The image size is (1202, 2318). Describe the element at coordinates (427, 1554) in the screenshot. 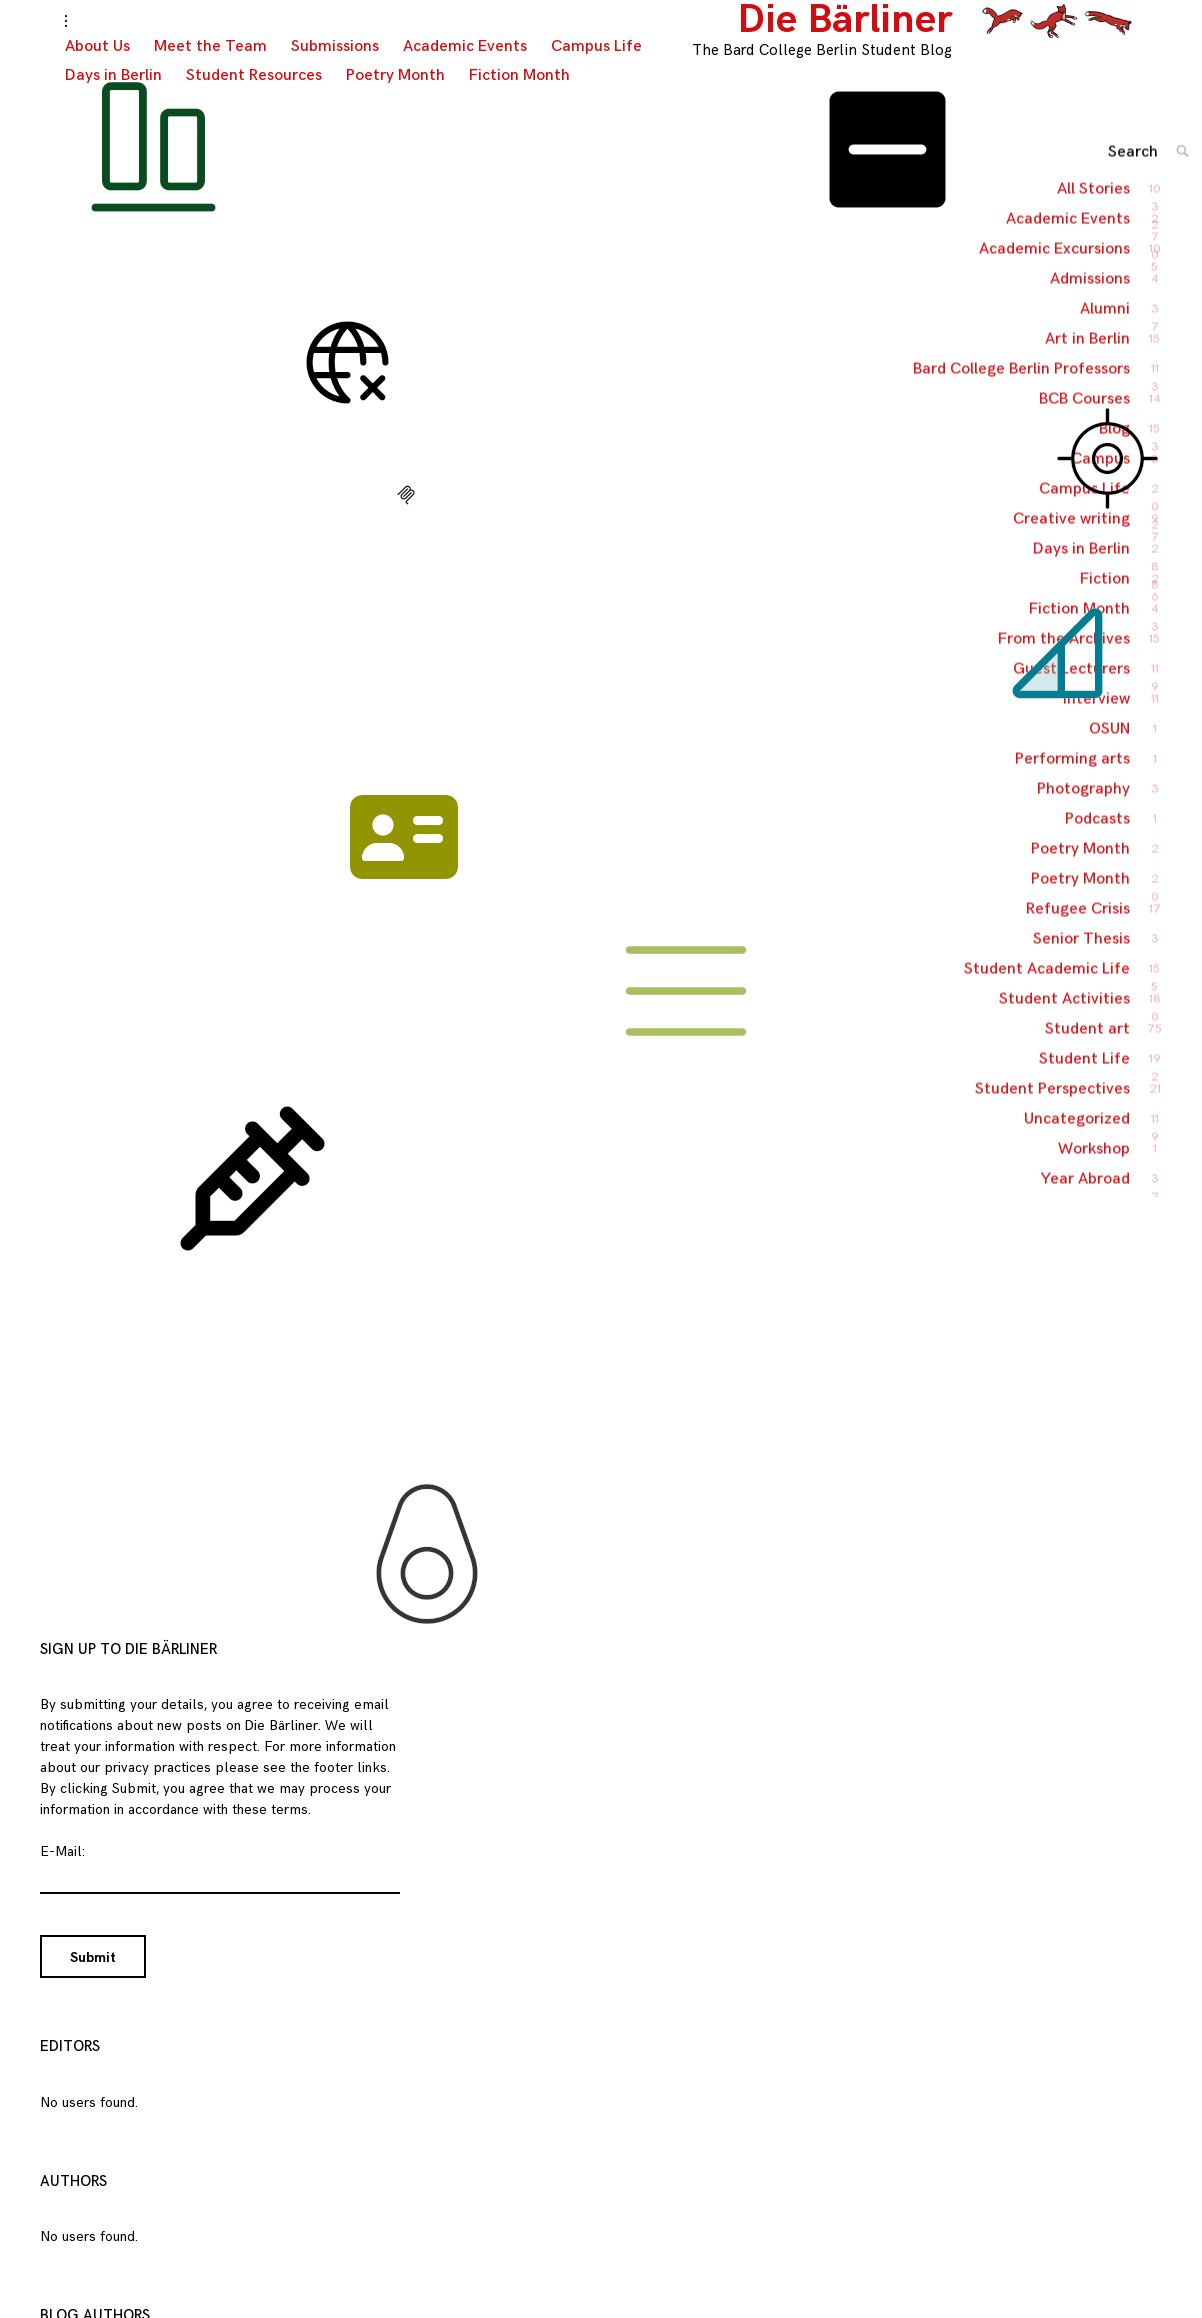

I see `indicates healthy or vegetarian food options` at that location.